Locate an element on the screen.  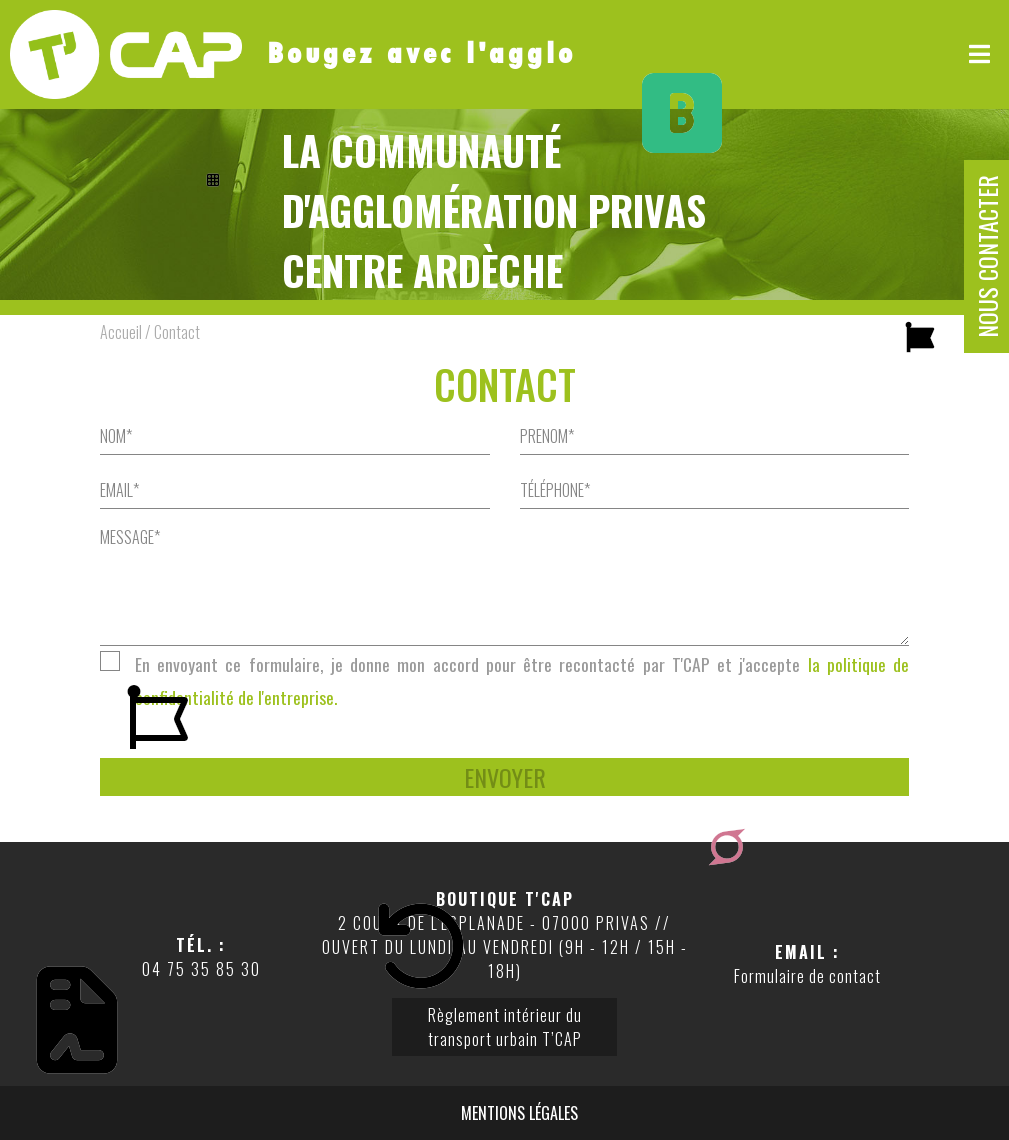
Superpowers game engine logo is located at coordinates (727, 847).